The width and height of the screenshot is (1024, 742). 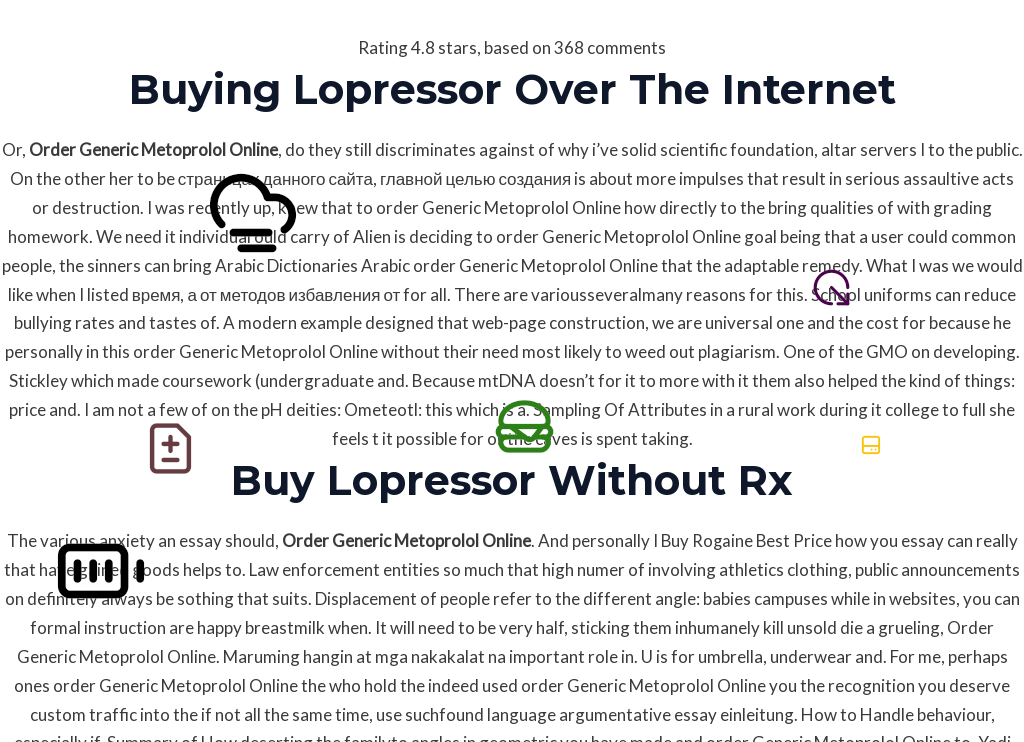 I want to click on view file differences or changes, so click(x=170, y=448).